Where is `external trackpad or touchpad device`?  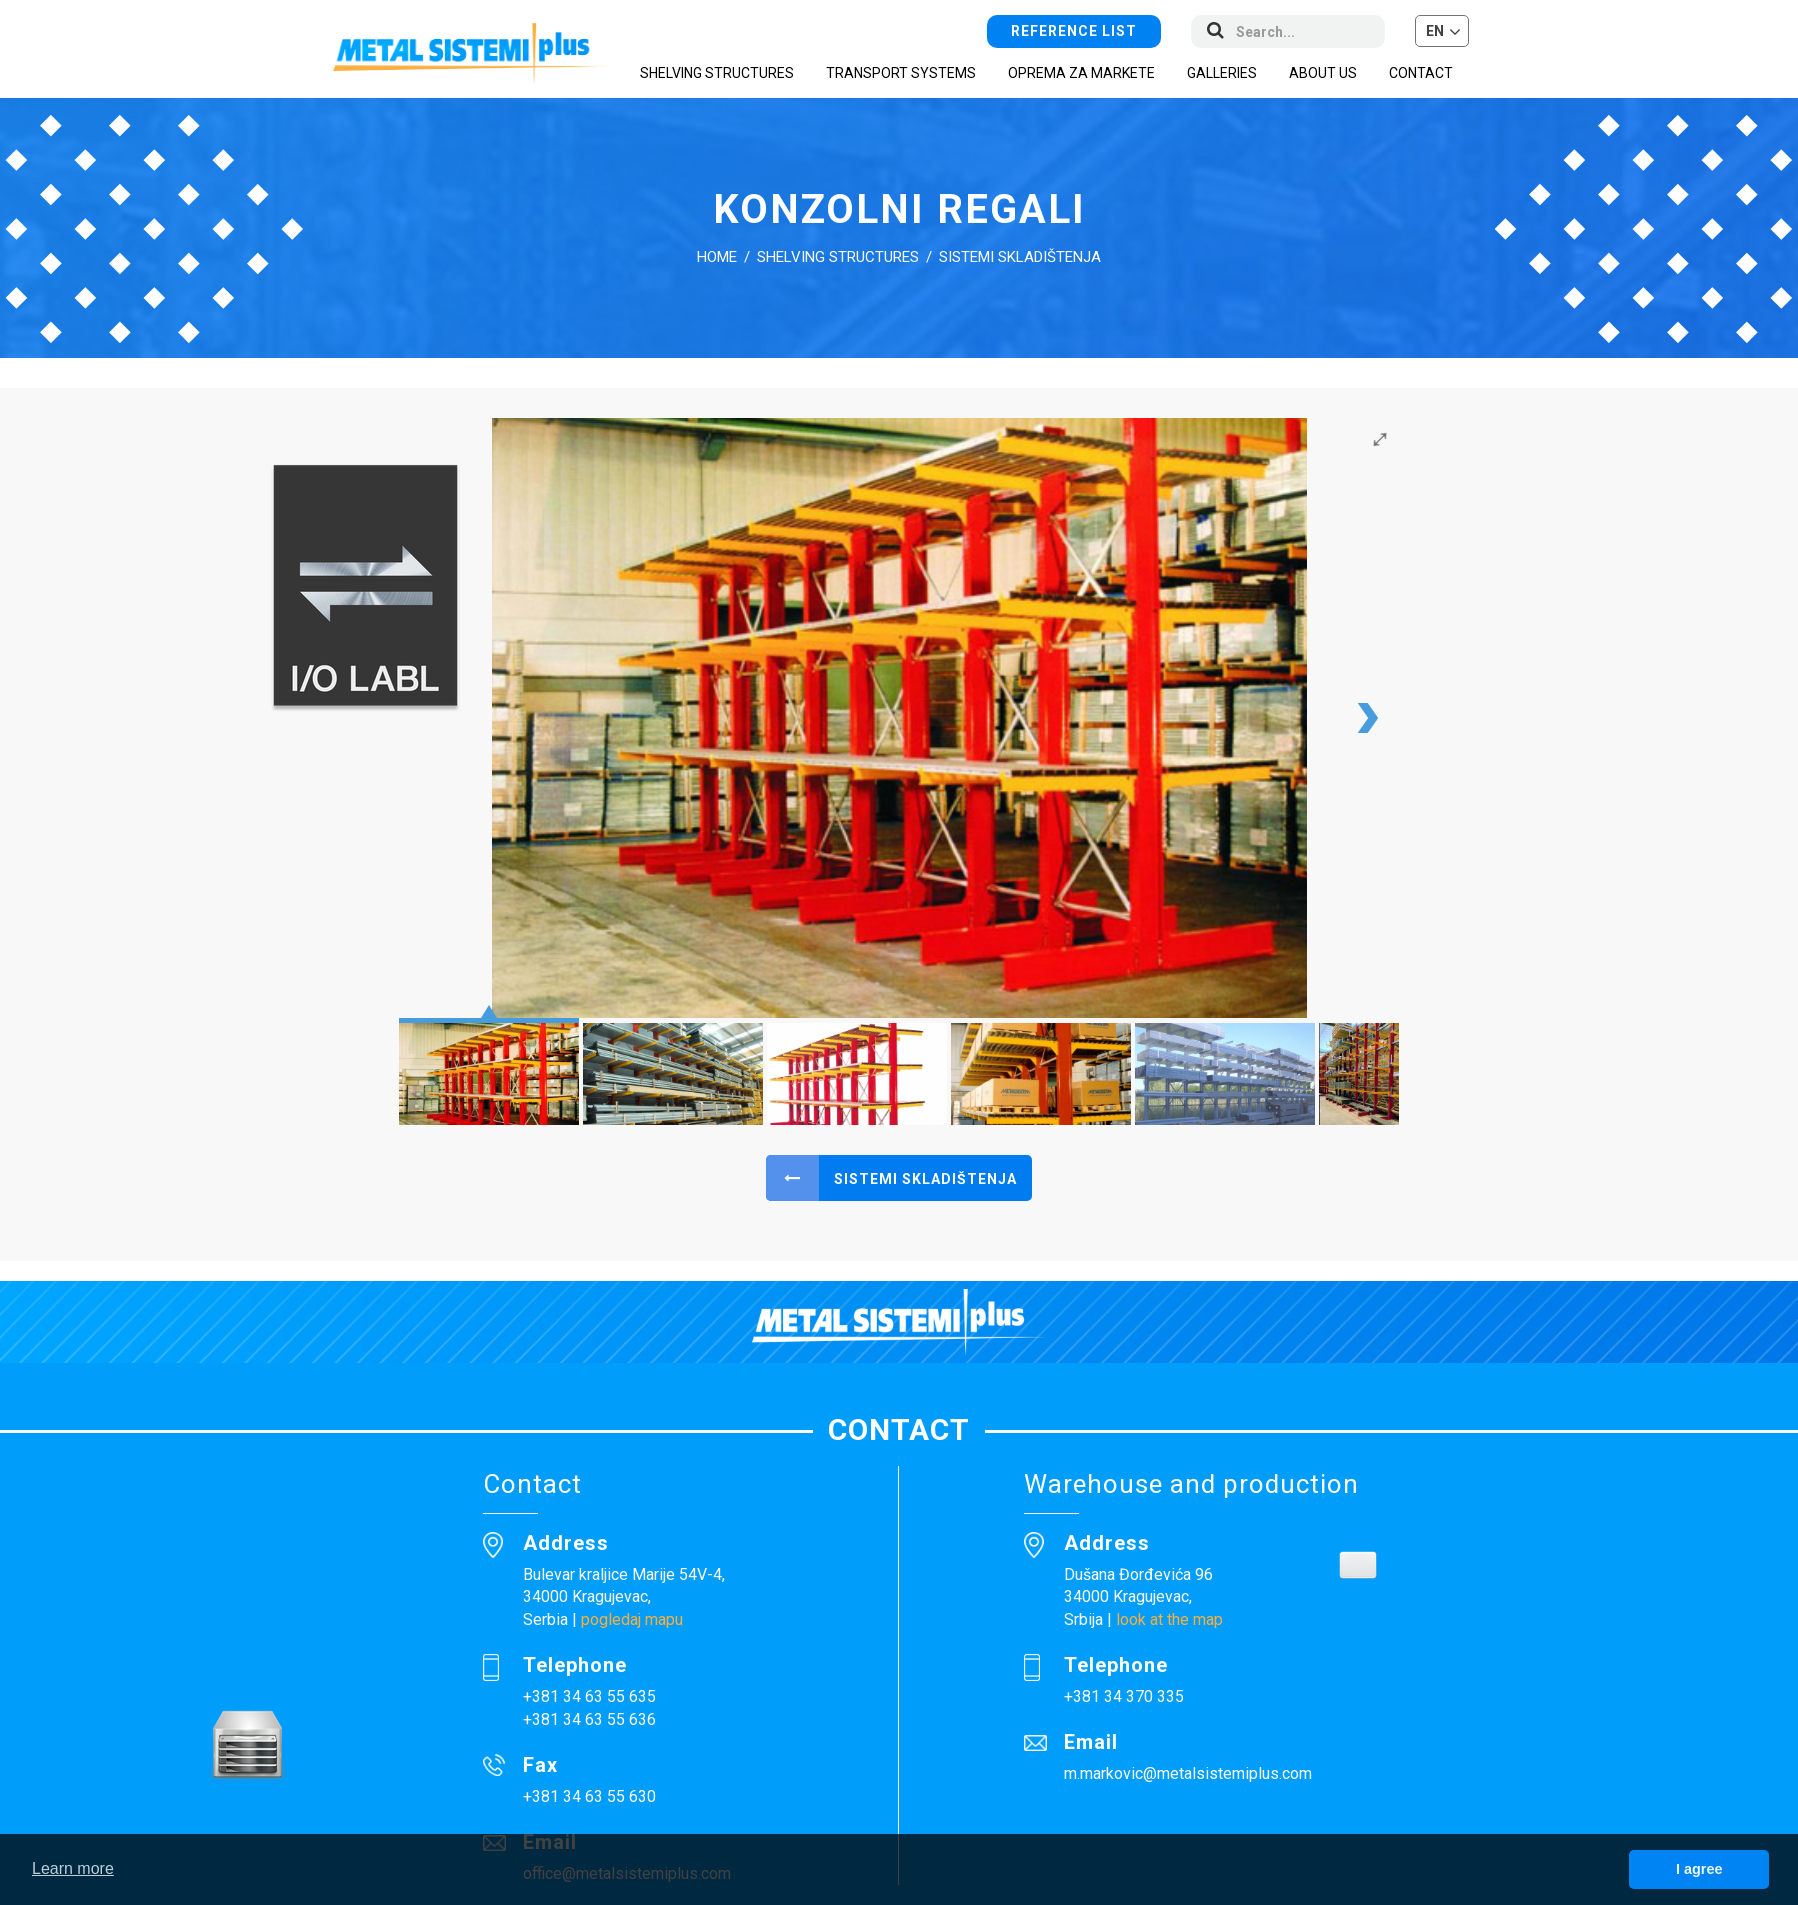 external trackpad or touchpad device is located at coordinates (1358, 1565).